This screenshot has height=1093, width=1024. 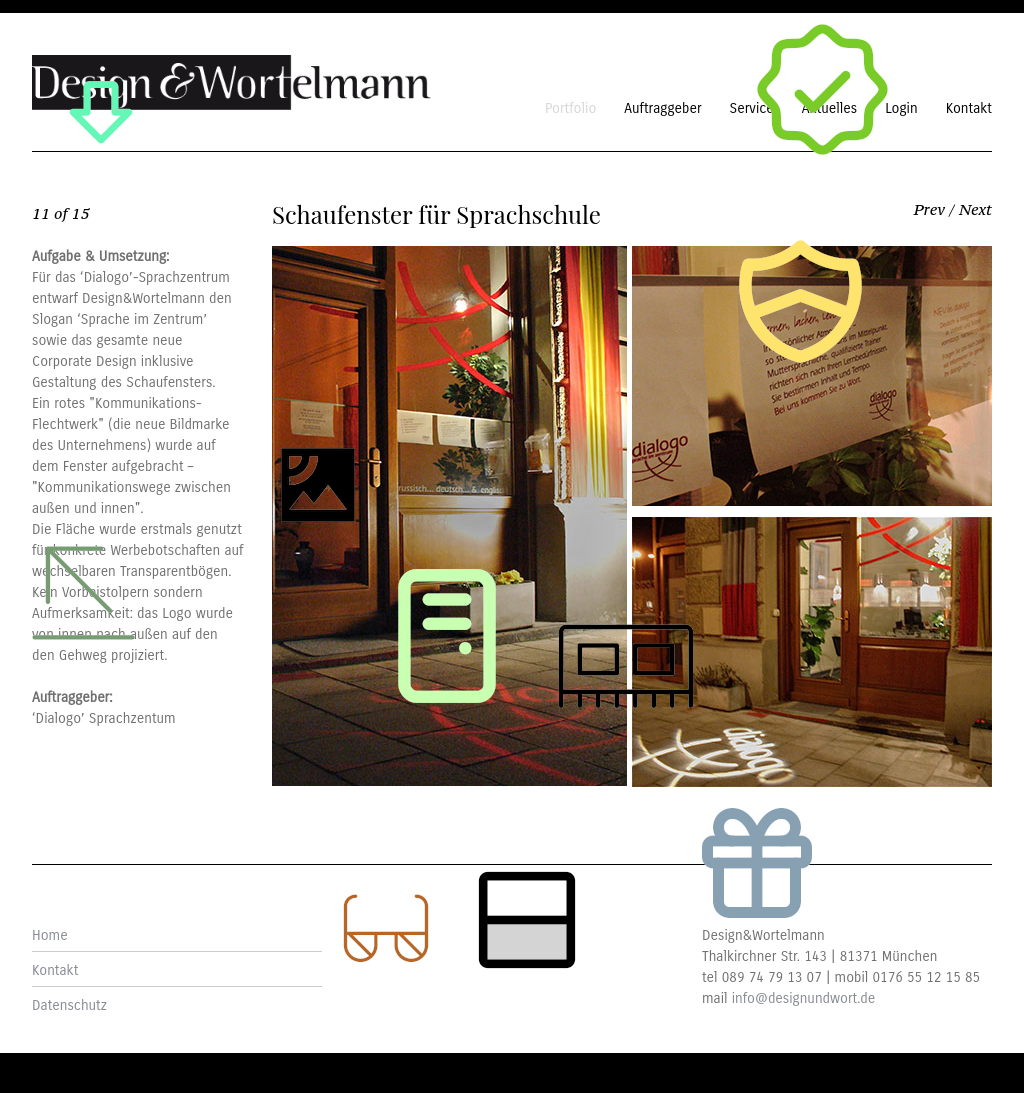 I want to click on download a file or content, so click(x=101, y=110).